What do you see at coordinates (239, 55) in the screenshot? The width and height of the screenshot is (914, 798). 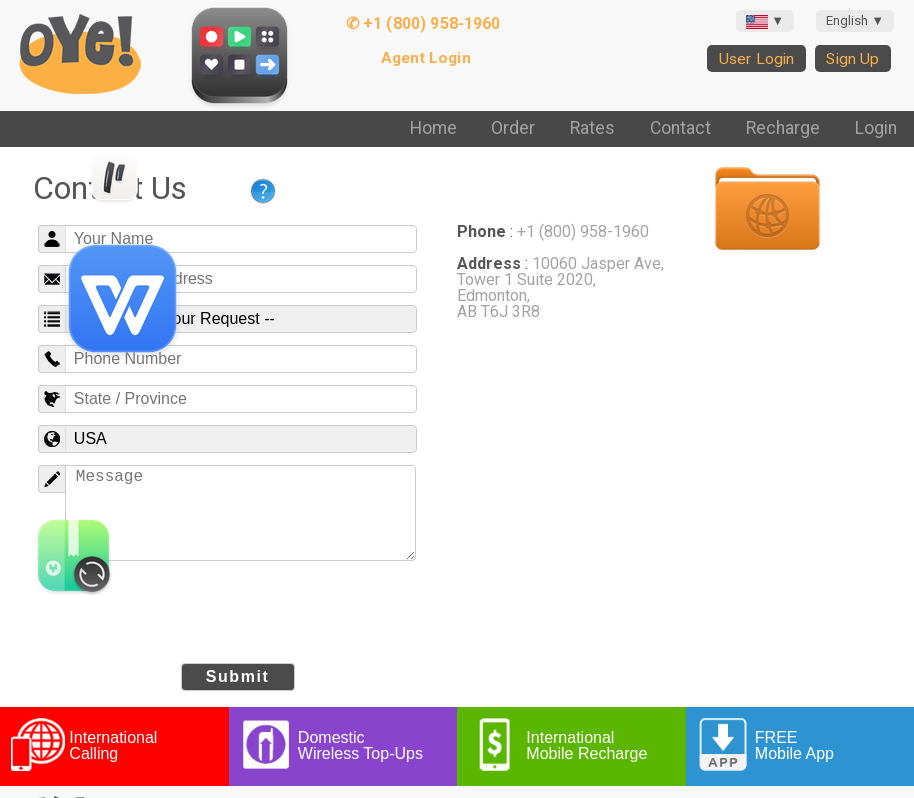 I see `open Boatswain app for Elgato Stream Deck control` at bounding box center [239, 55].